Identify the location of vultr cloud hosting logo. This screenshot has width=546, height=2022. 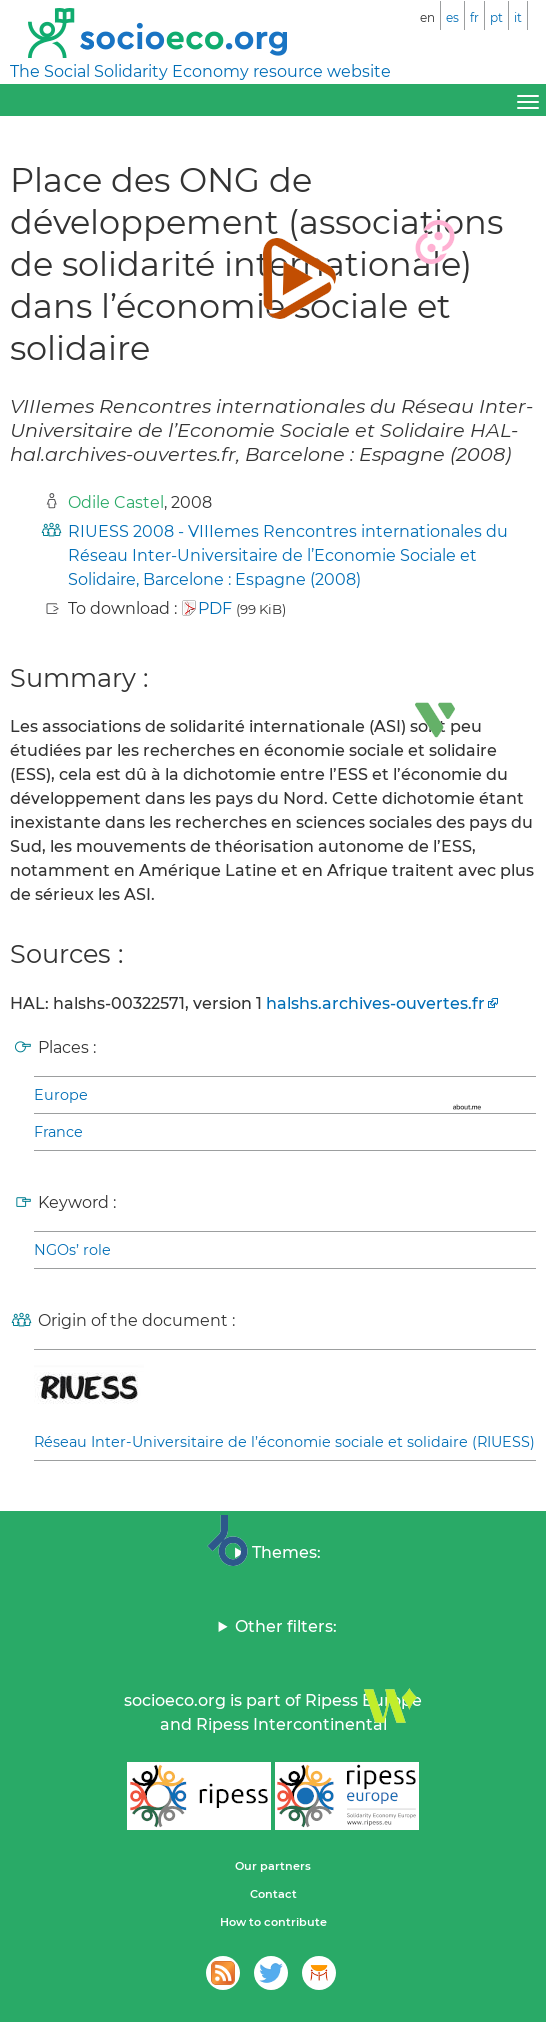
(435, 720).